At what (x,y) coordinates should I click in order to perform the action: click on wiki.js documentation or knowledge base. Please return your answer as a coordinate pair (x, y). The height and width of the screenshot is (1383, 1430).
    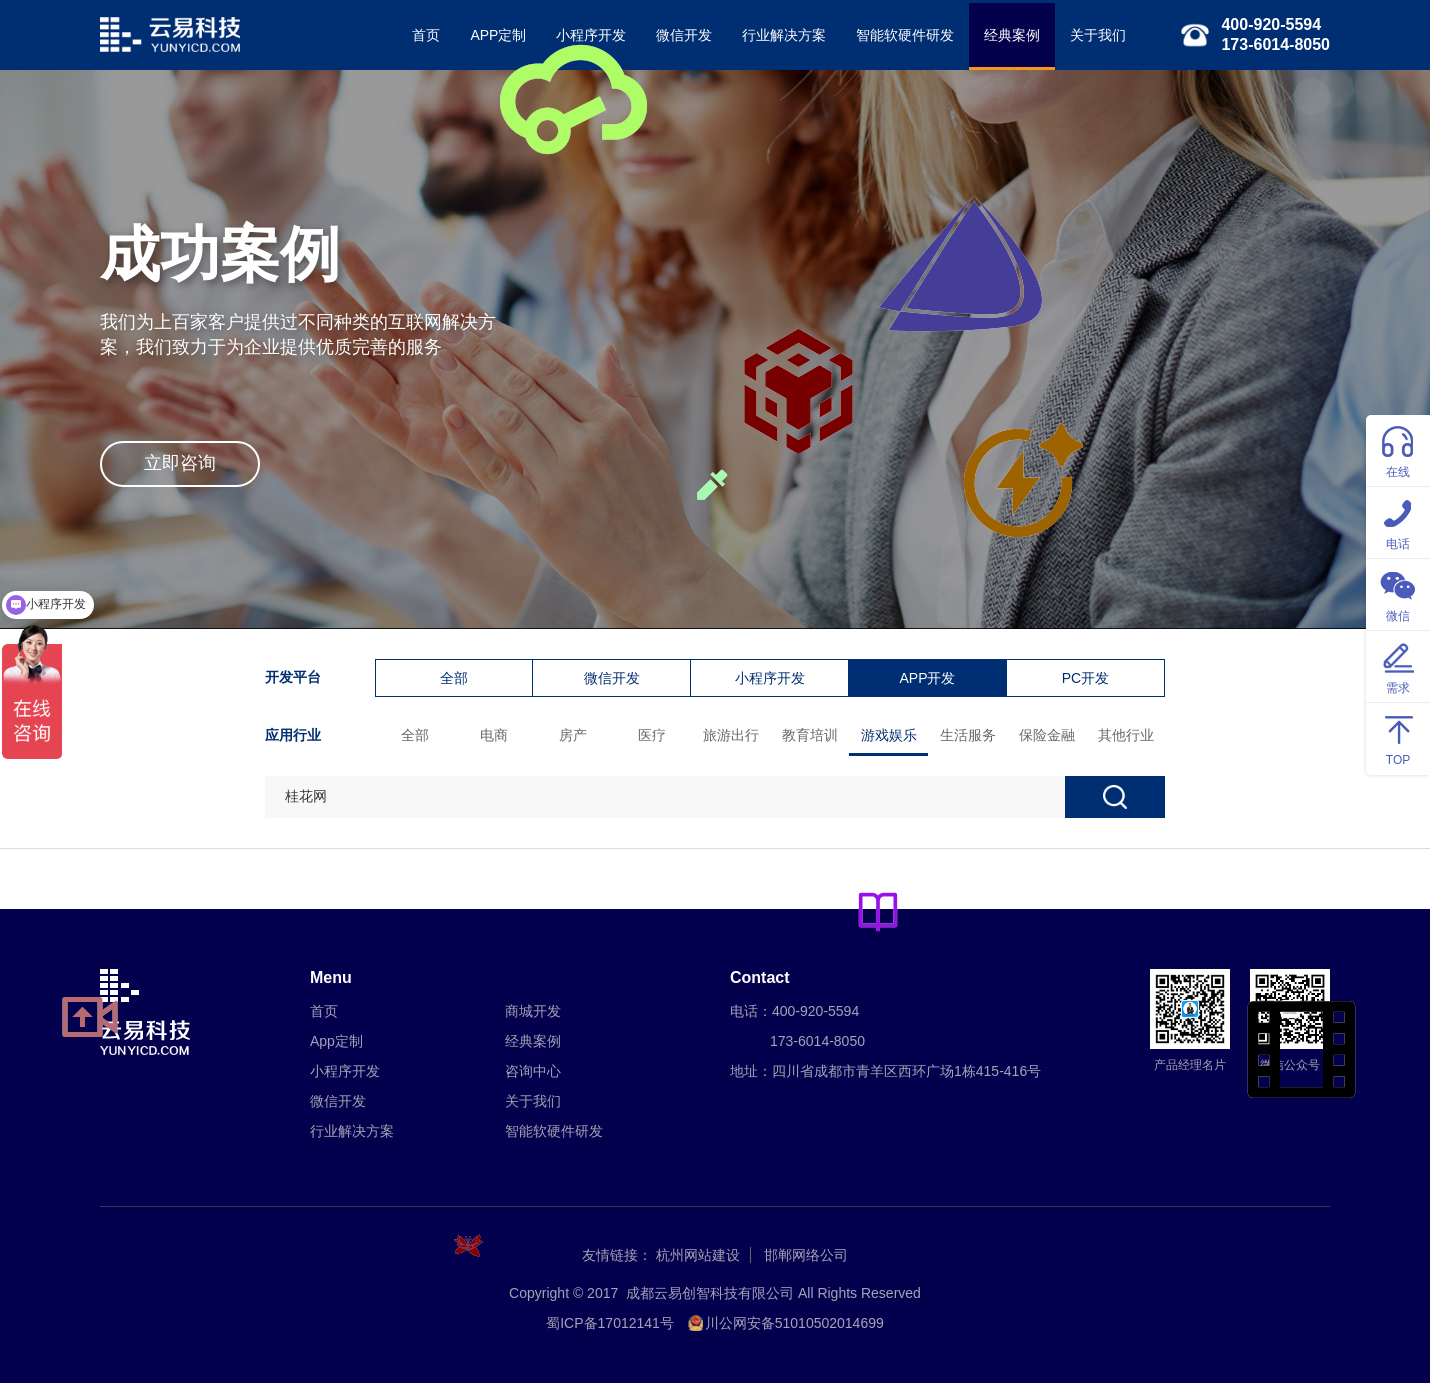
    Looking at the image, I should click on (468, 1245).